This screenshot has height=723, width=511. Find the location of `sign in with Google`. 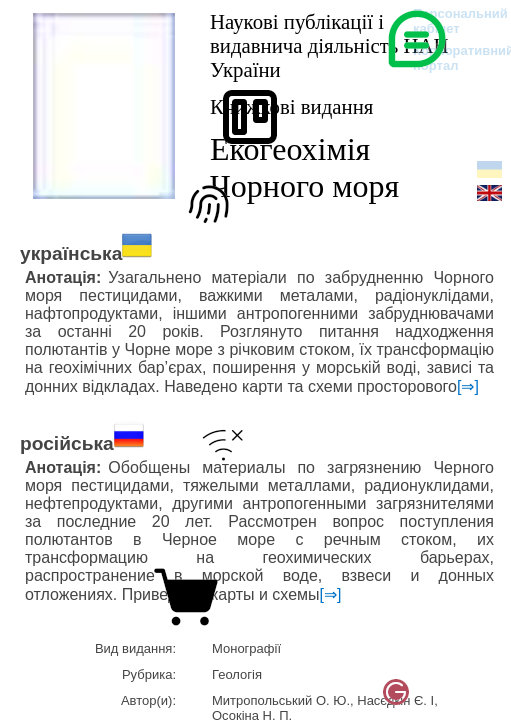

sign in with Google is located at coordinates (396, 692).